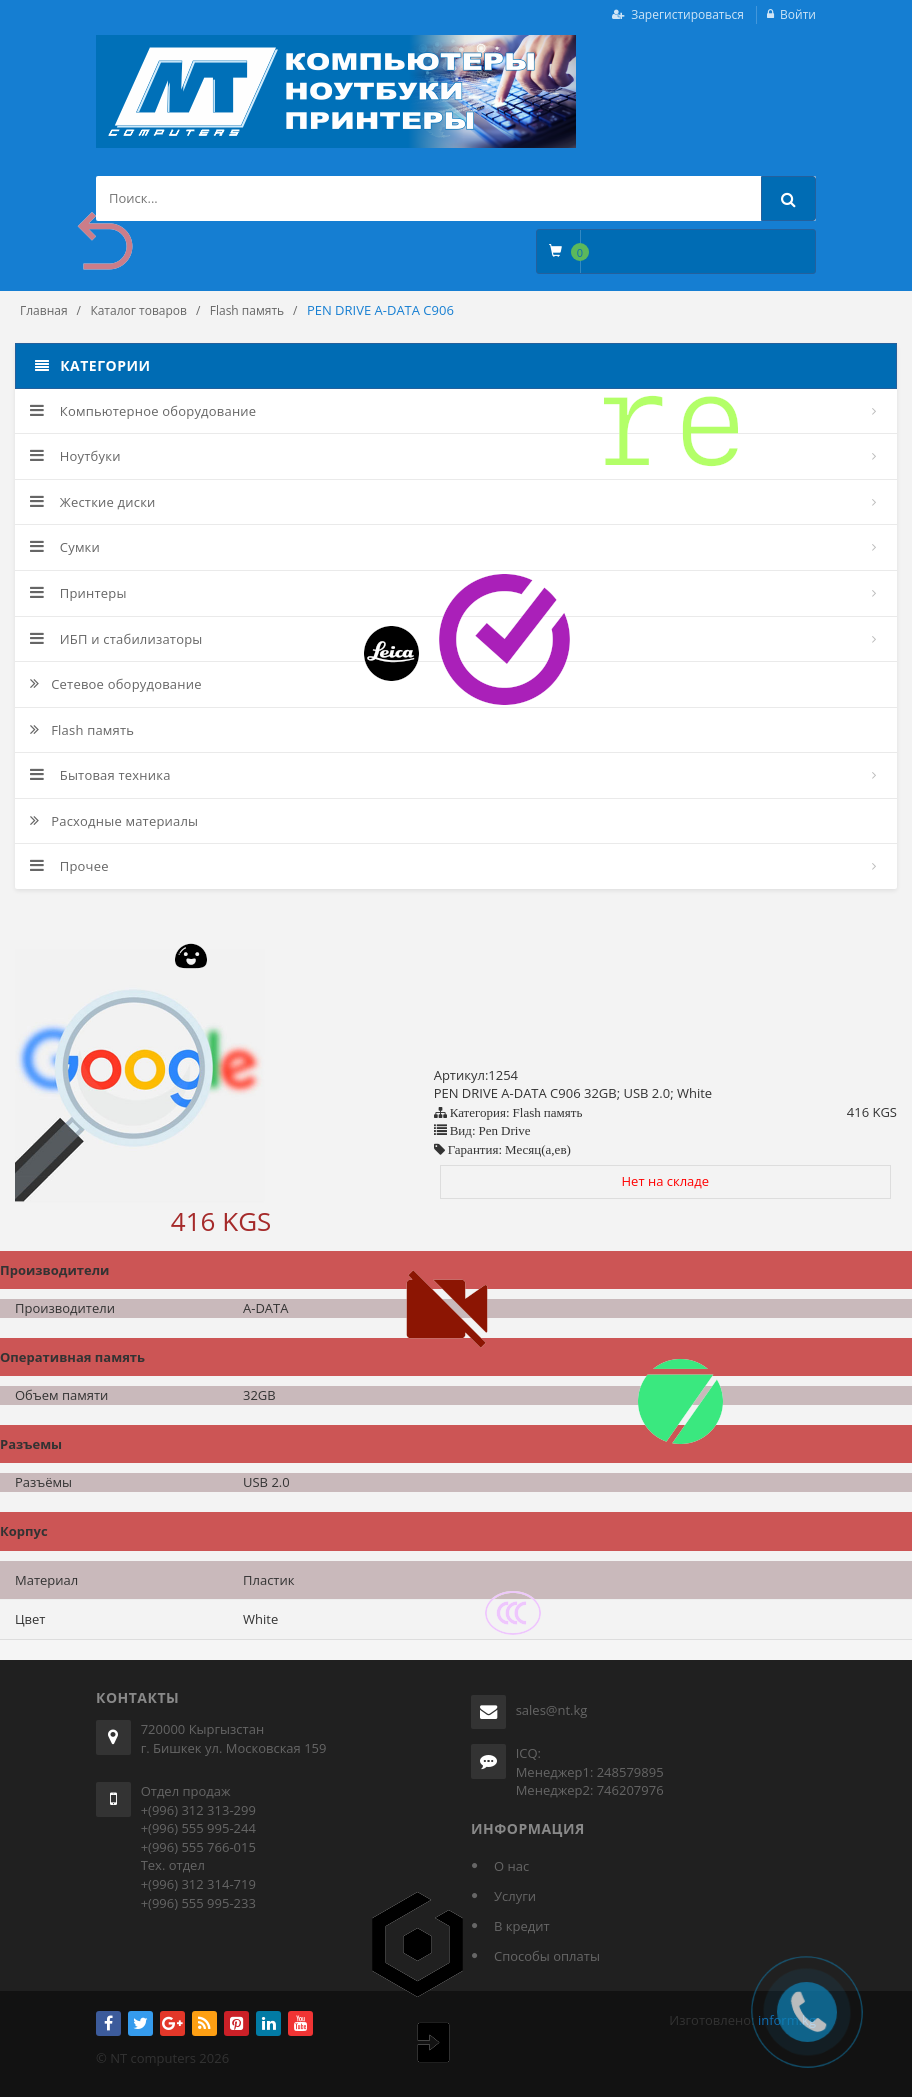 This screenshot has width=912, height=2097. I want to click on remark markdown processor logo, so click(671, 431).